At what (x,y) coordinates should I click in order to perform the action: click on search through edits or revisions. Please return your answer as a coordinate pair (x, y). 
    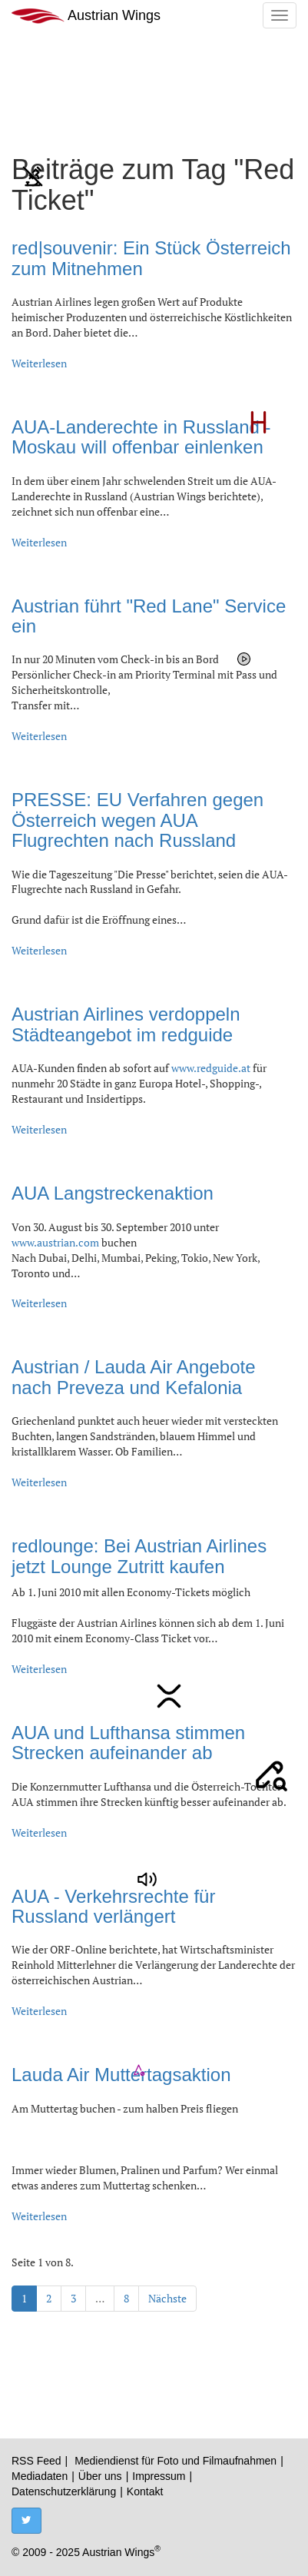
    Looking at the image, I should click on (270, 1774).